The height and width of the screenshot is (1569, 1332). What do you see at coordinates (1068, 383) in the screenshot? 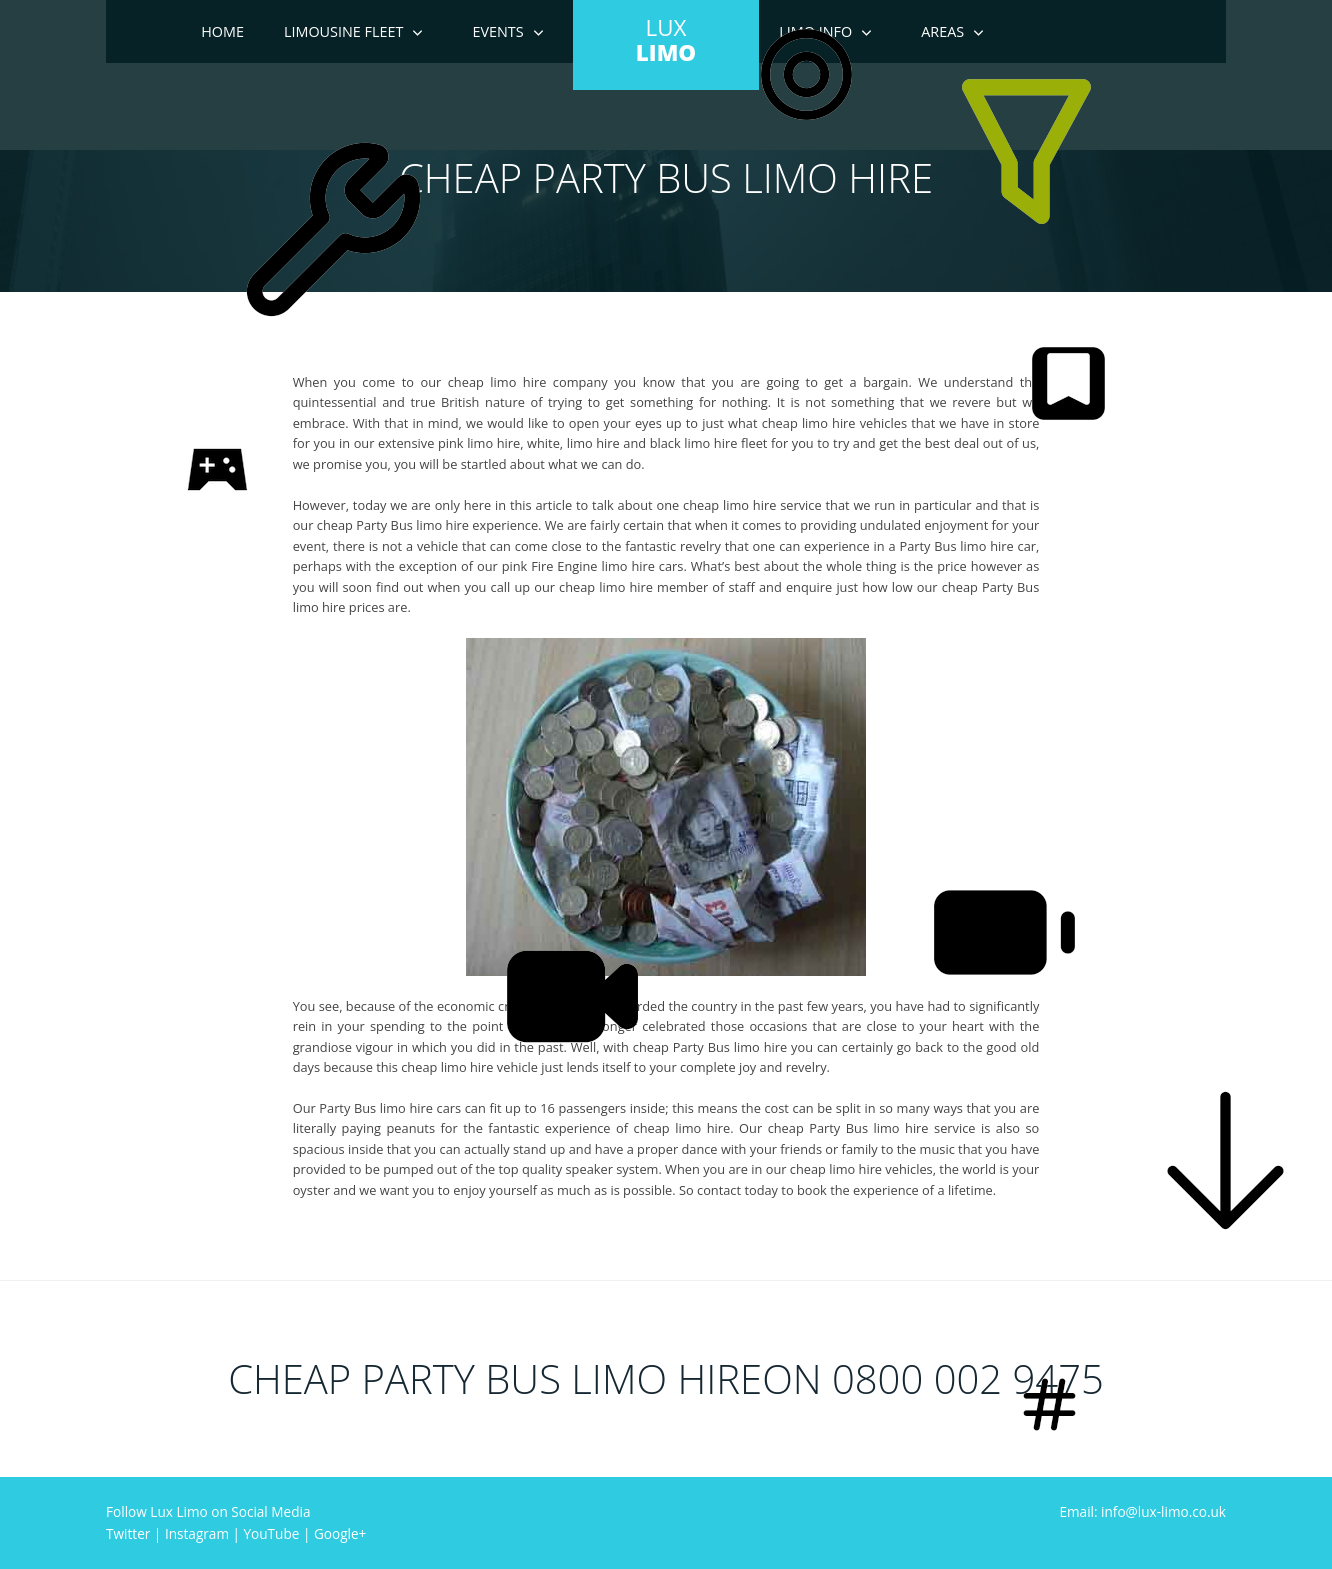
I see `save or bookmark this item` at bounding box center [1068, 383].